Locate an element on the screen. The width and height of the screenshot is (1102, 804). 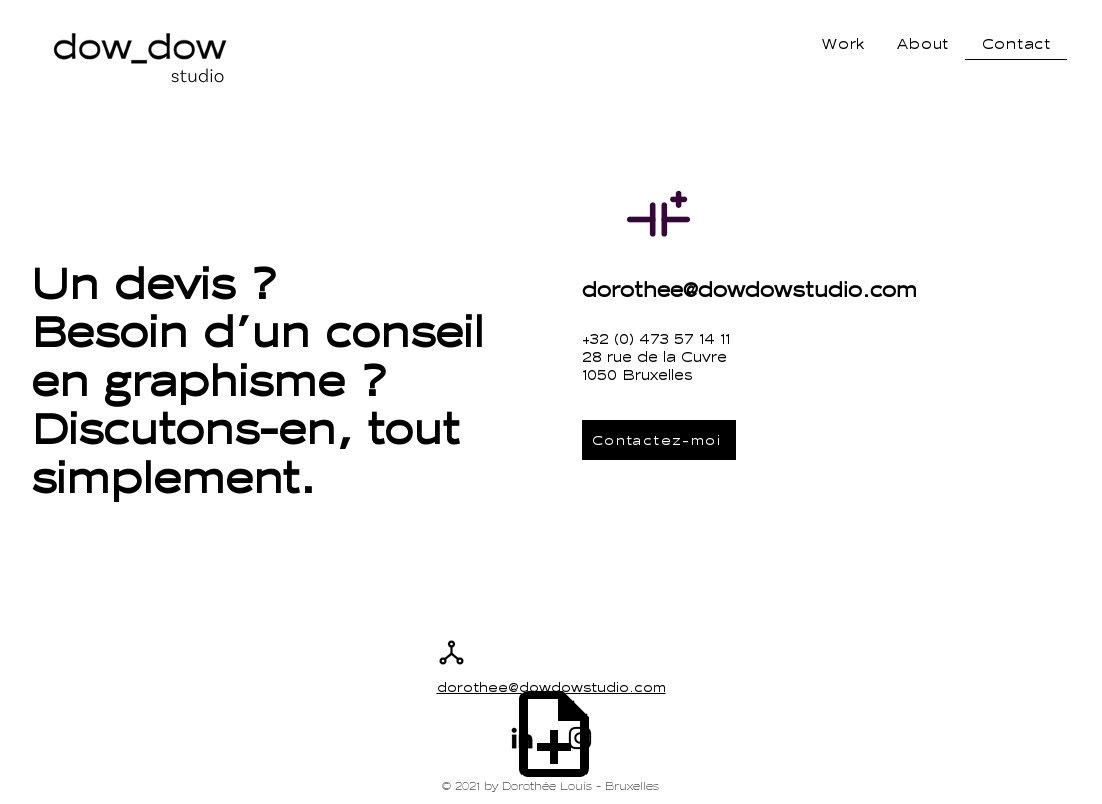
polarized capacitor symbol in circuit diagrams is located at coordinates (658, 219).